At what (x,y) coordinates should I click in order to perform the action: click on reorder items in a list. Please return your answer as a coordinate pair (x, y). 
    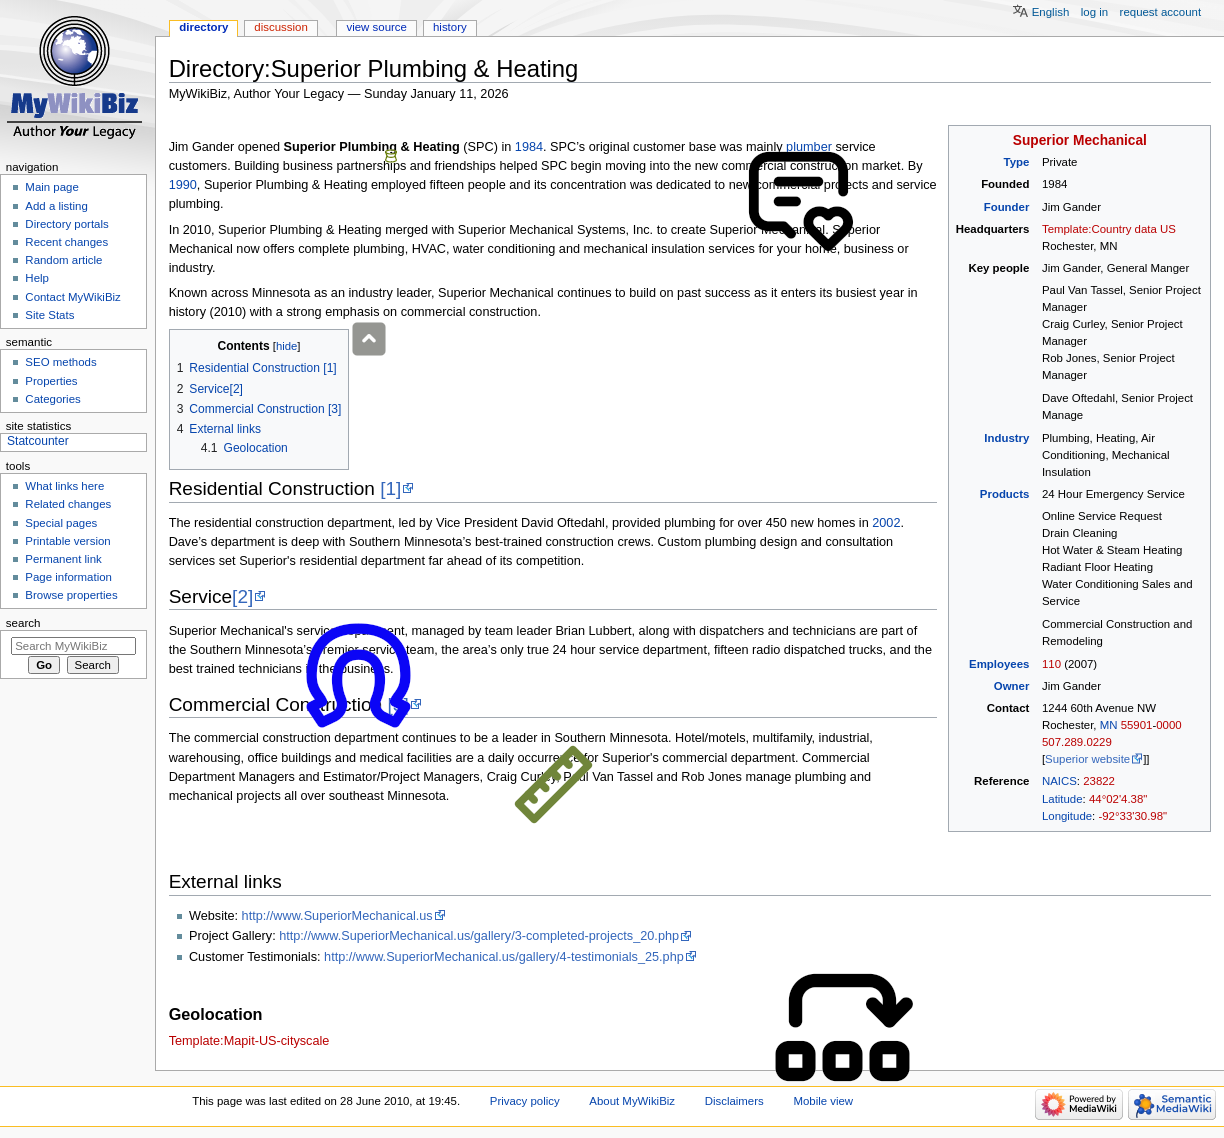
    Looking at the image, I should click on (842, 1027).